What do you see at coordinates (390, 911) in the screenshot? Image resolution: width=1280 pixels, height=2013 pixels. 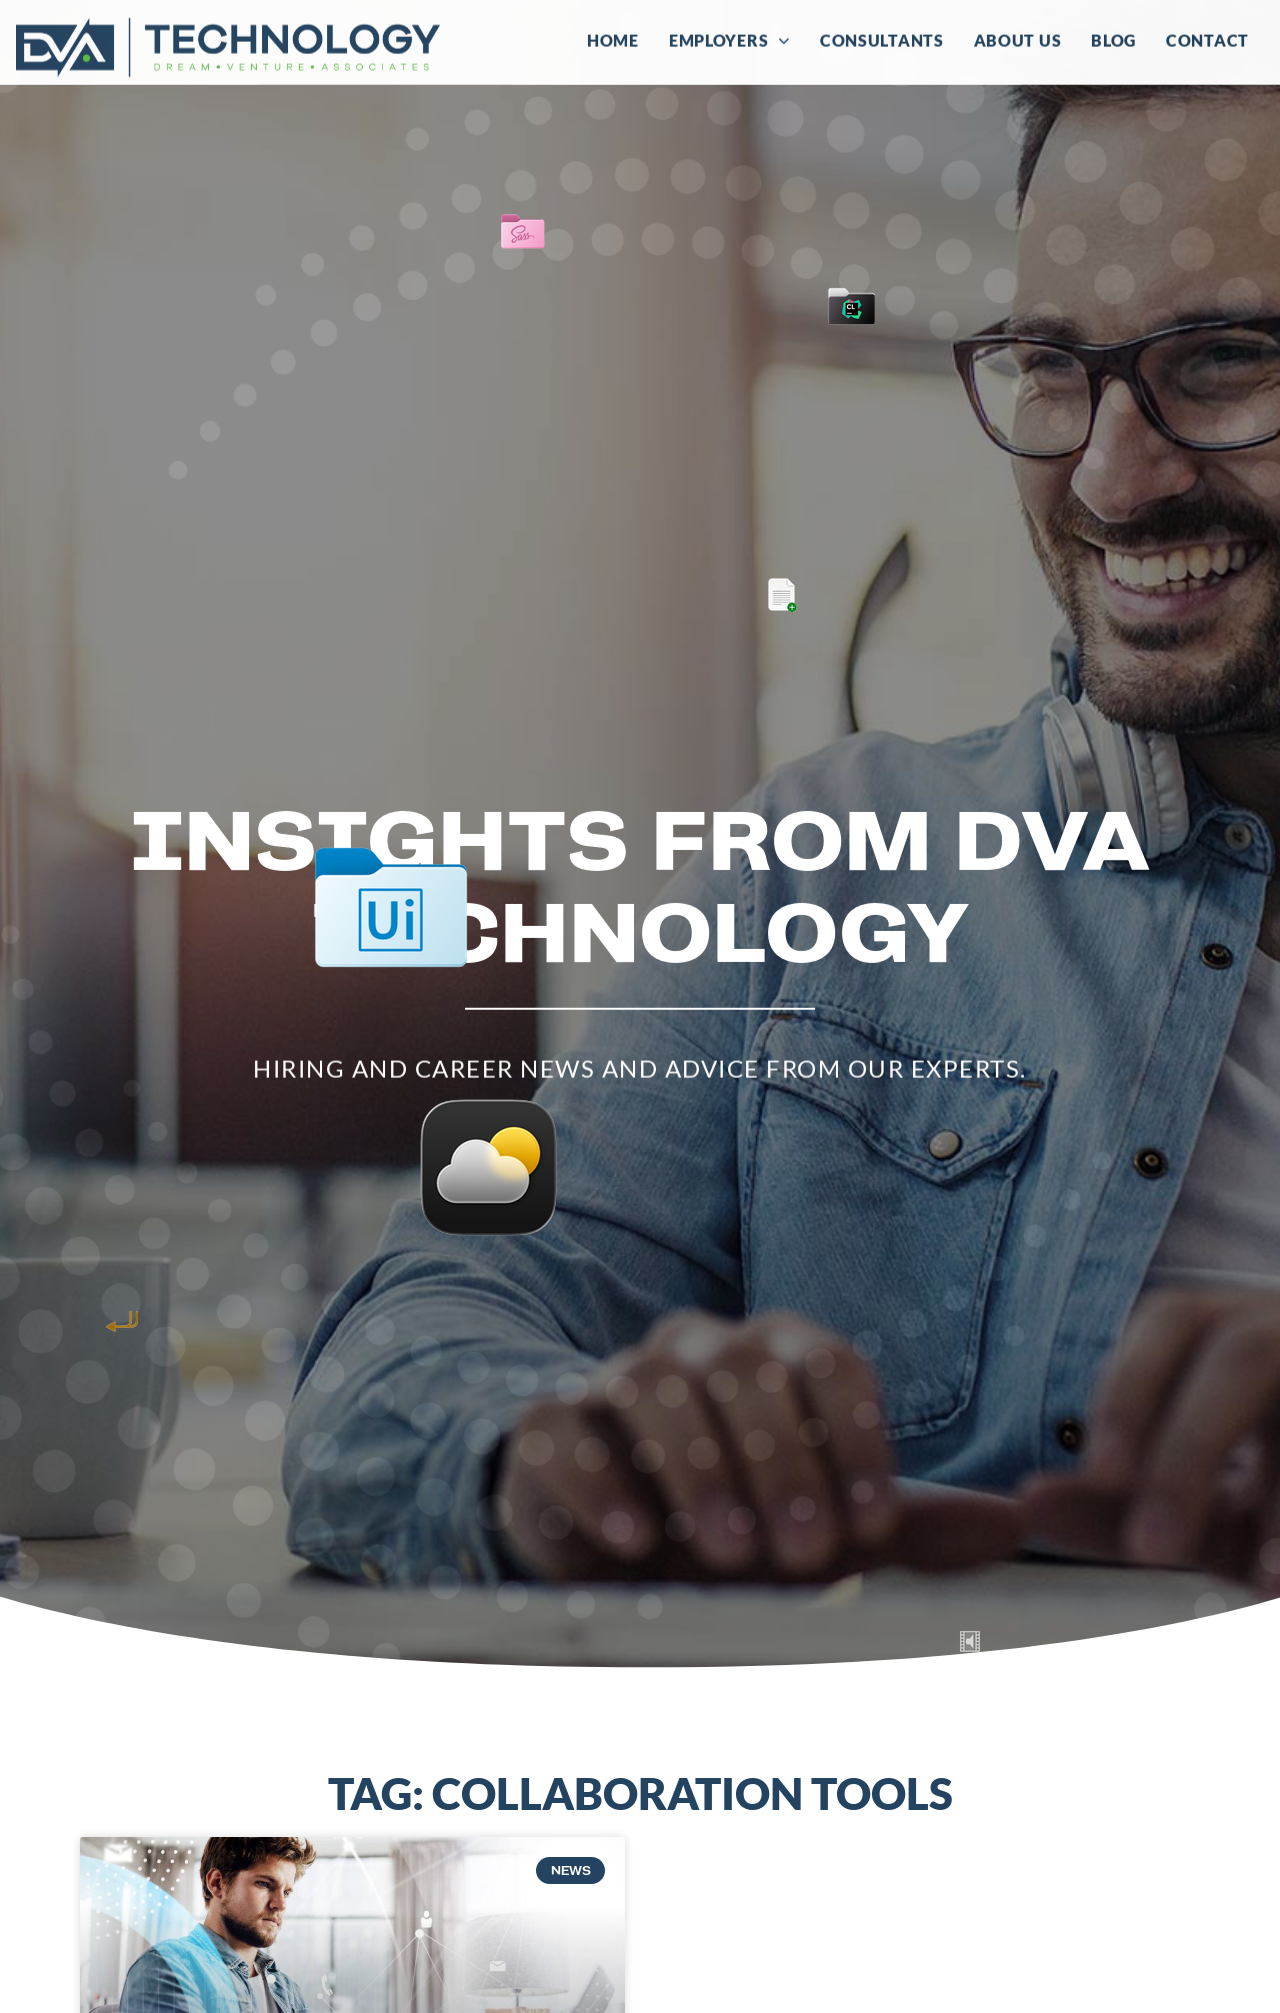 I see `folder containing UiPath automation projects` at bounding box center [390, 911].